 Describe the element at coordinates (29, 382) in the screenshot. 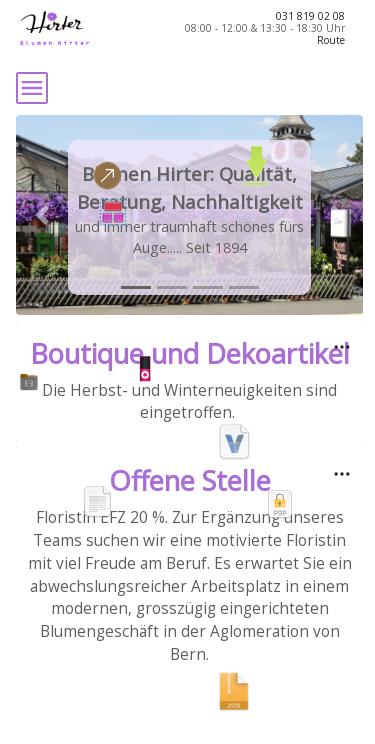

I see `open your videos folder` at that location.